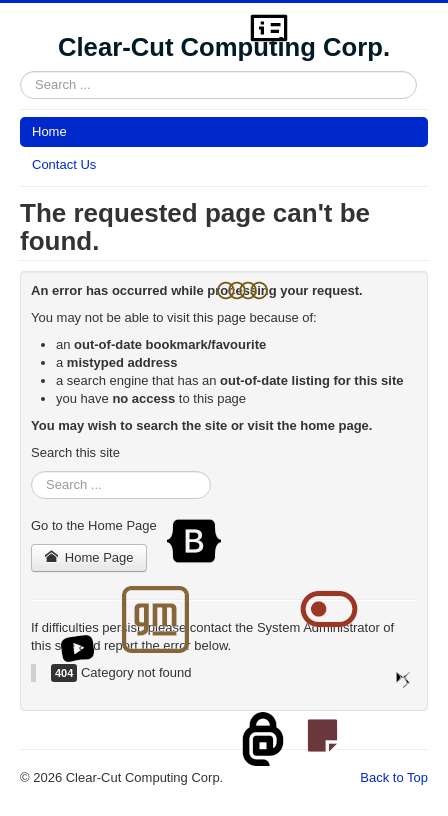 Image resolution: width=448 pixels, height=816 pixels. I want to click on general motors company logo, so click(155, 619).